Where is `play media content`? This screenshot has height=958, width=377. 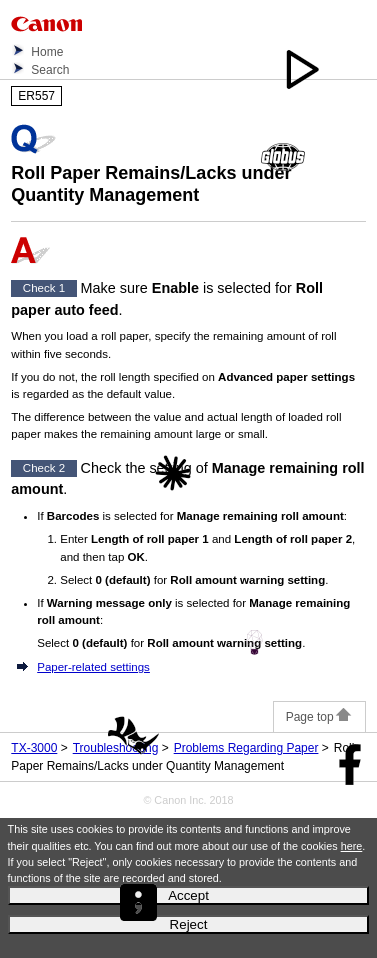 play media content is located at coordinates (299, 69).